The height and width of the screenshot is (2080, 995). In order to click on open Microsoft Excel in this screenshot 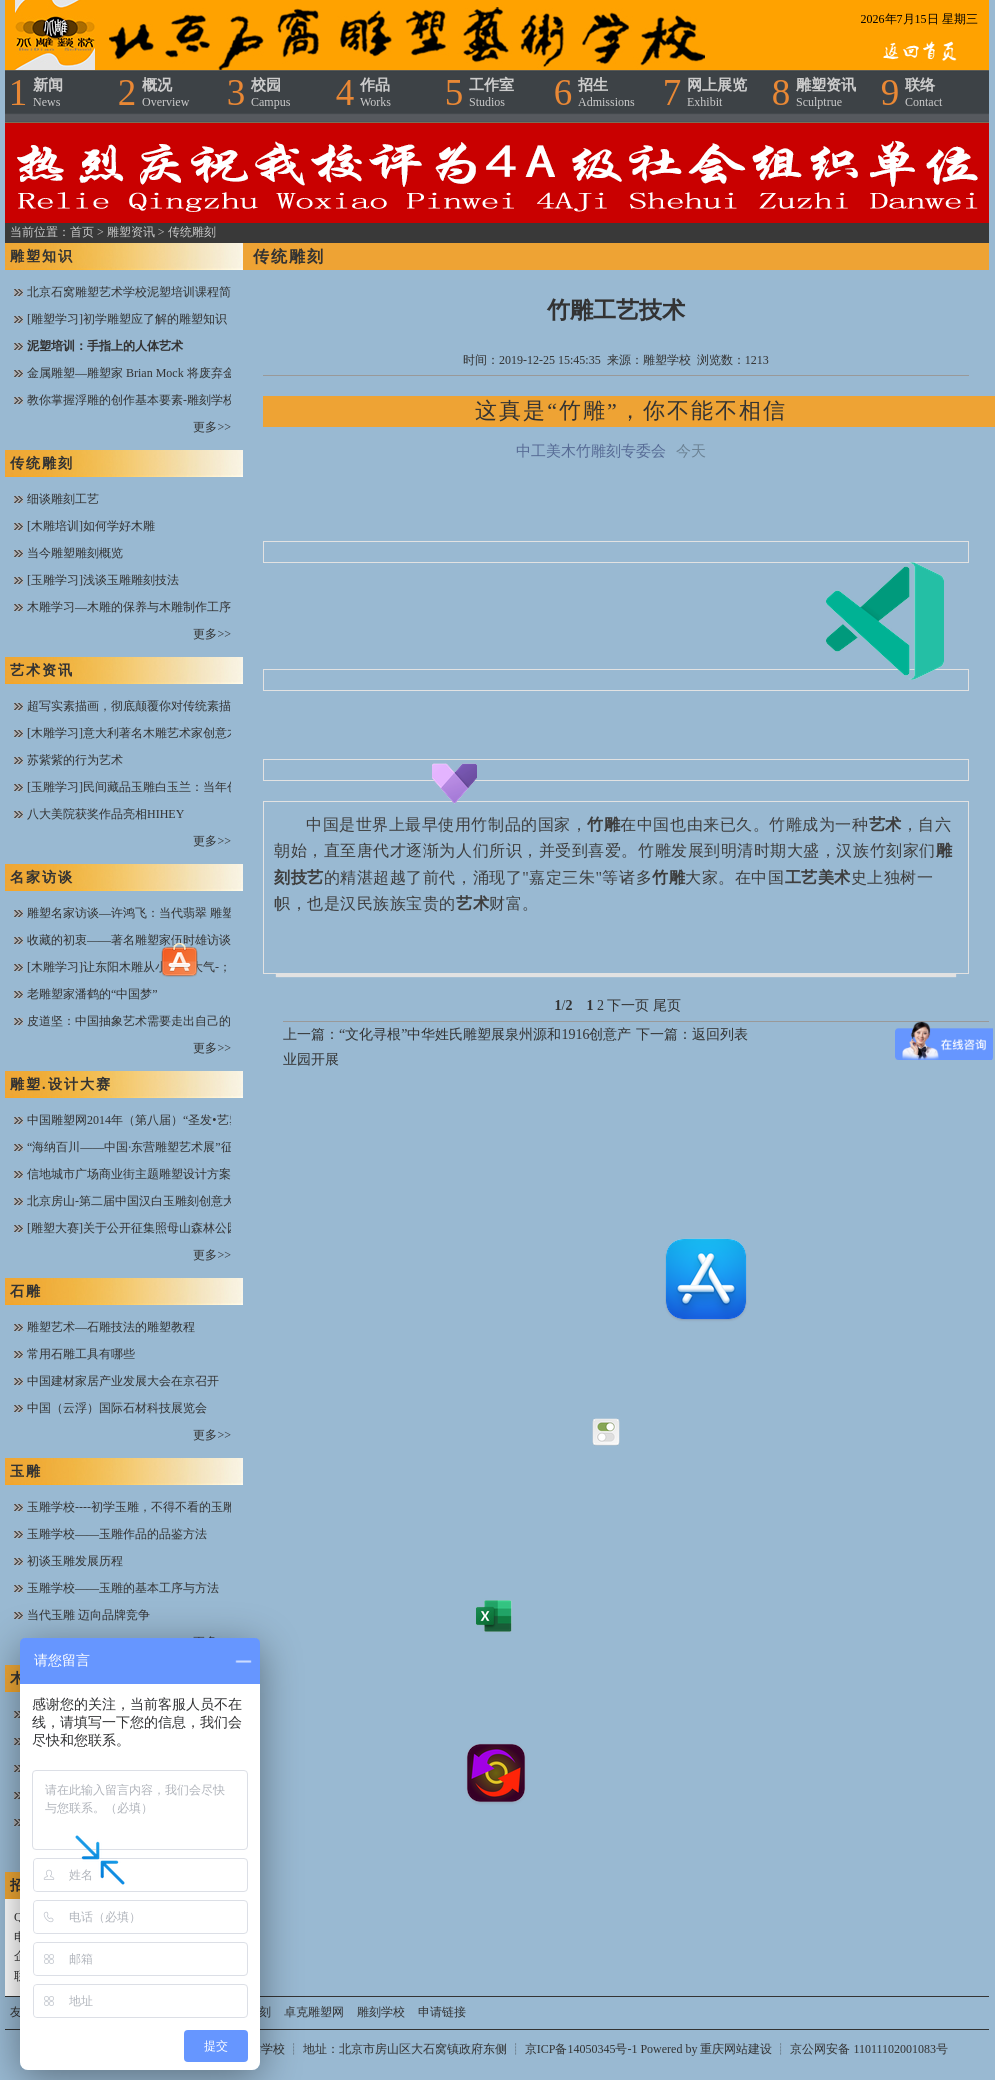, I will do `click(494, 1616)`.